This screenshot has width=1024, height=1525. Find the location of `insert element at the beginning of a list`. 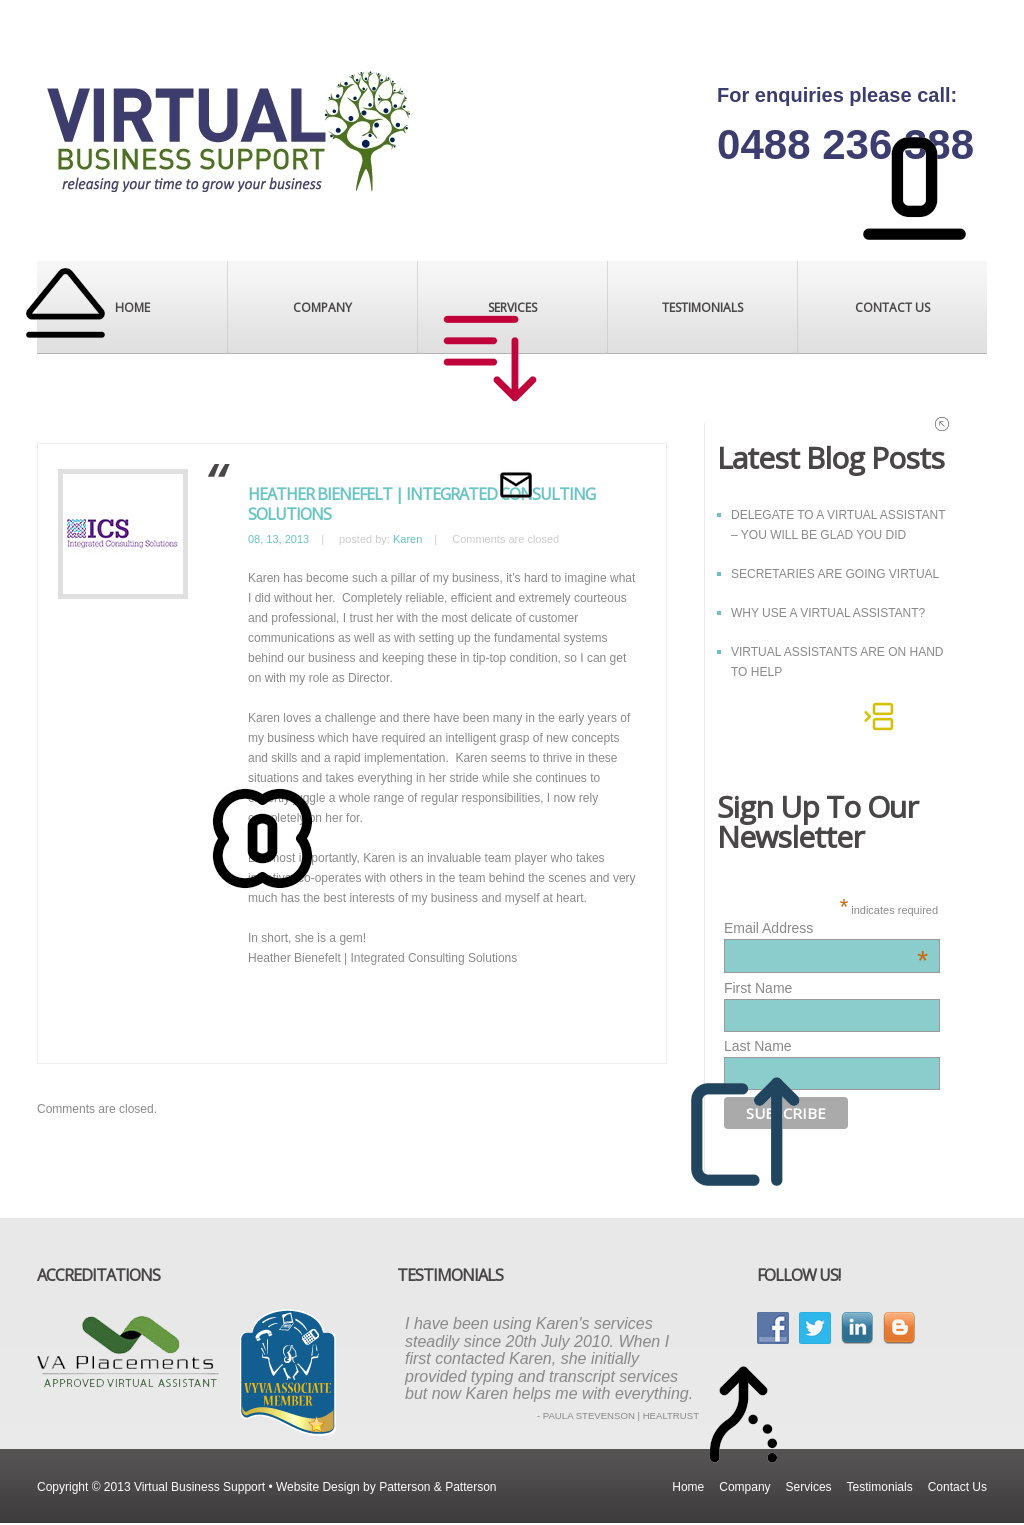

insert element at the beginning of a list is located at coordinates (879, 716).